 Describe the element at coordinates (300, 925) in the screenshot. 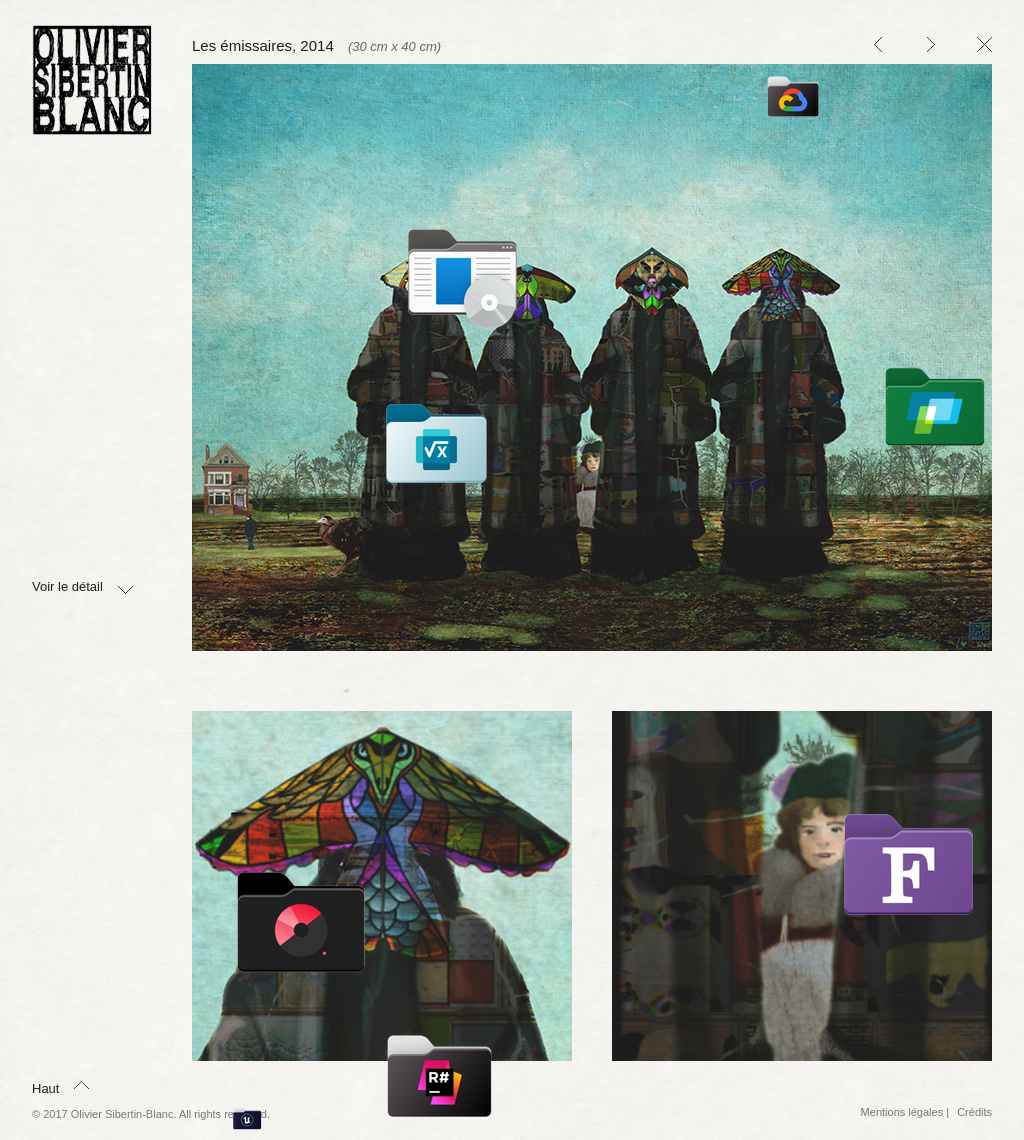

I see `folder containing wondershare dvd creator project files` at that location.